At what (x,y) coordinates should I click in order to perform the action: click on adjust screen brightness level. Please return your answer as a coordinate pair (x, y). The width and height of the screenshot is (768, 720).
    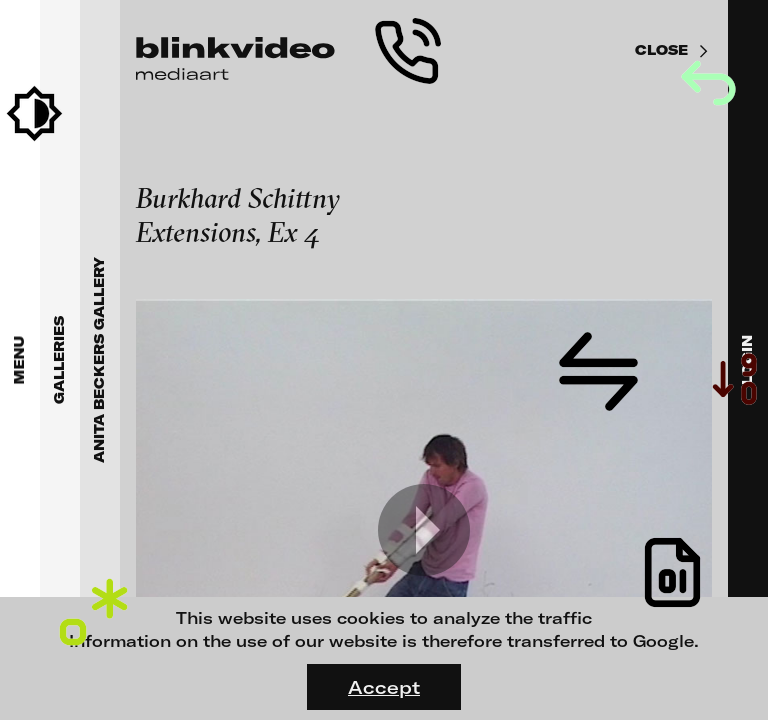
    Looking at the image, I should click on (34, 113).